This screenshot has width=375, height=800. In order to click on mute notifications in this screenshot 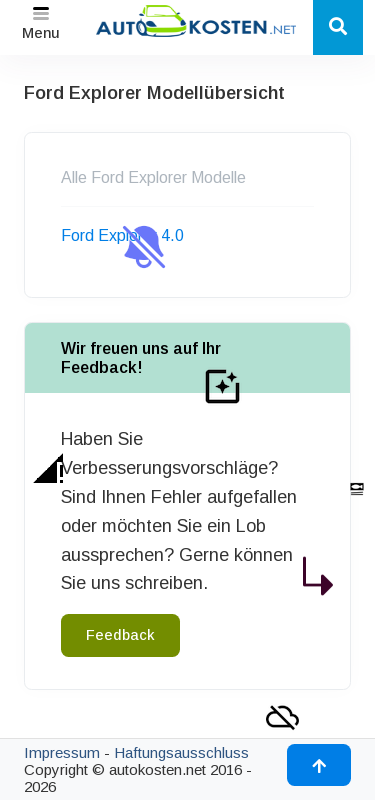, I will do `click(144, 247)`.